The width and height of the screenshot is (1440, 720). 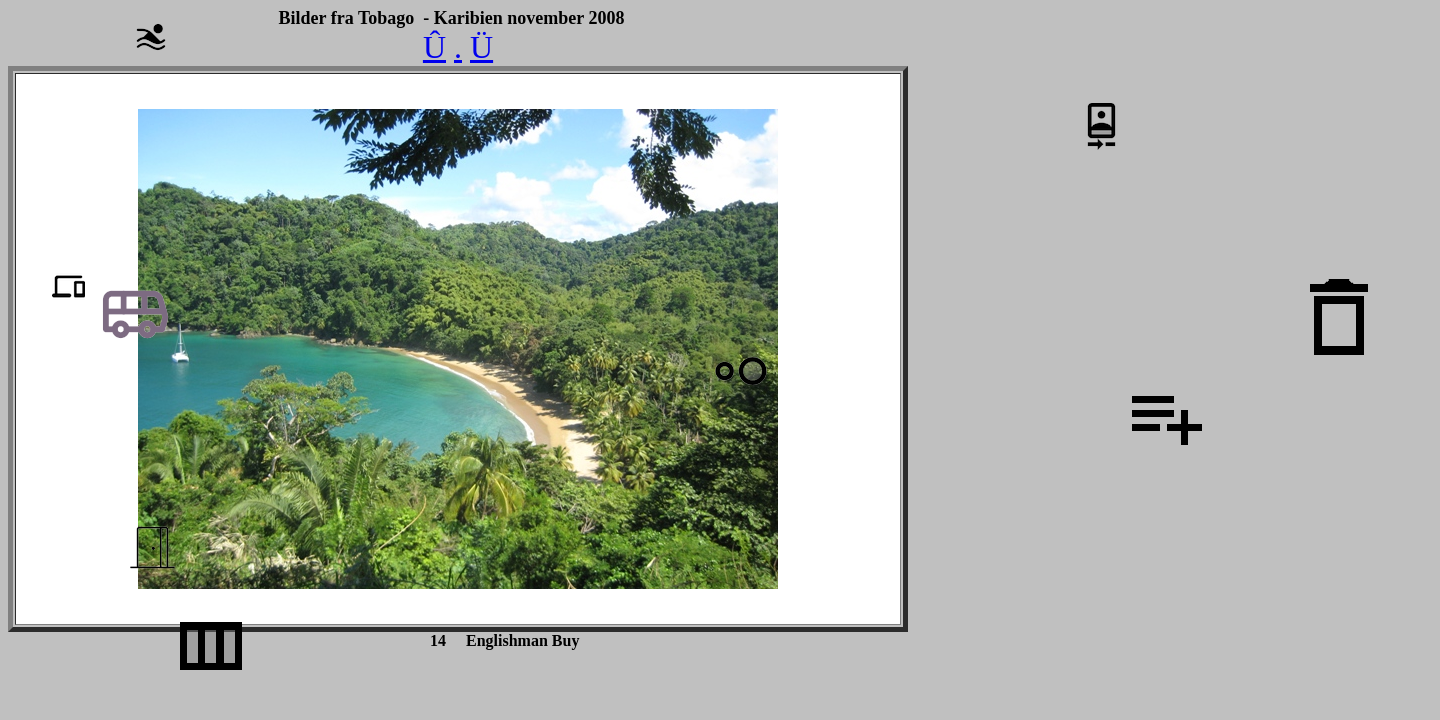 I want to click on connect your phone to another device, so click(x=68, y=286).